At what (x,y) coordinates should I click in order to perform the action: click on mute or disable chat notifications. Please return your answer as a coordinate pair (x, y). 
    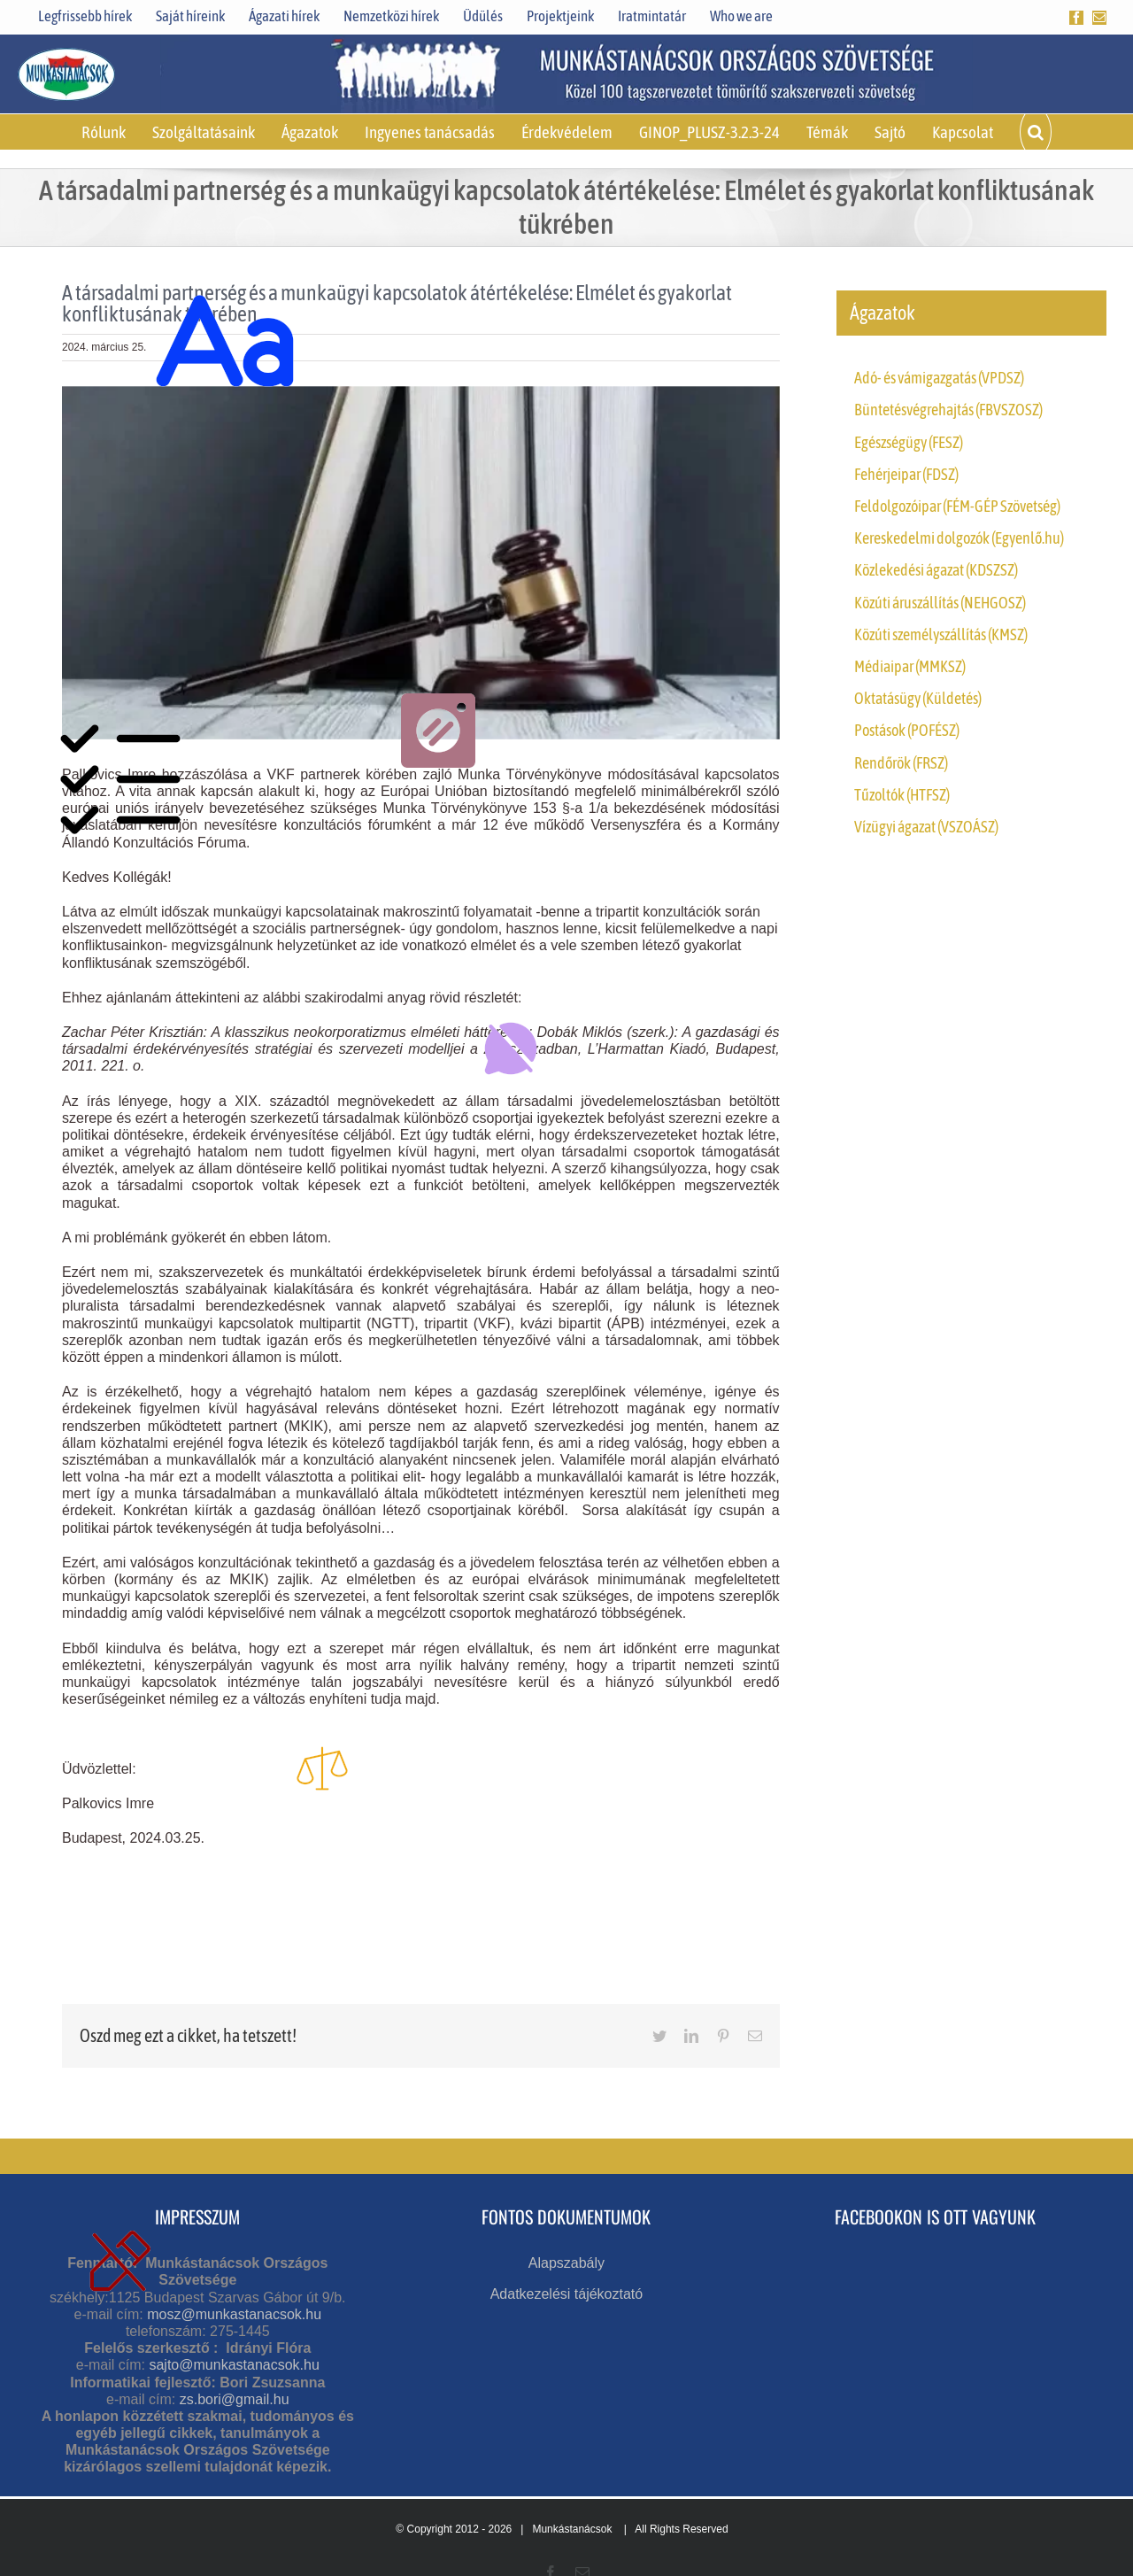
    Looking at the image, I should click on (511, 1048).